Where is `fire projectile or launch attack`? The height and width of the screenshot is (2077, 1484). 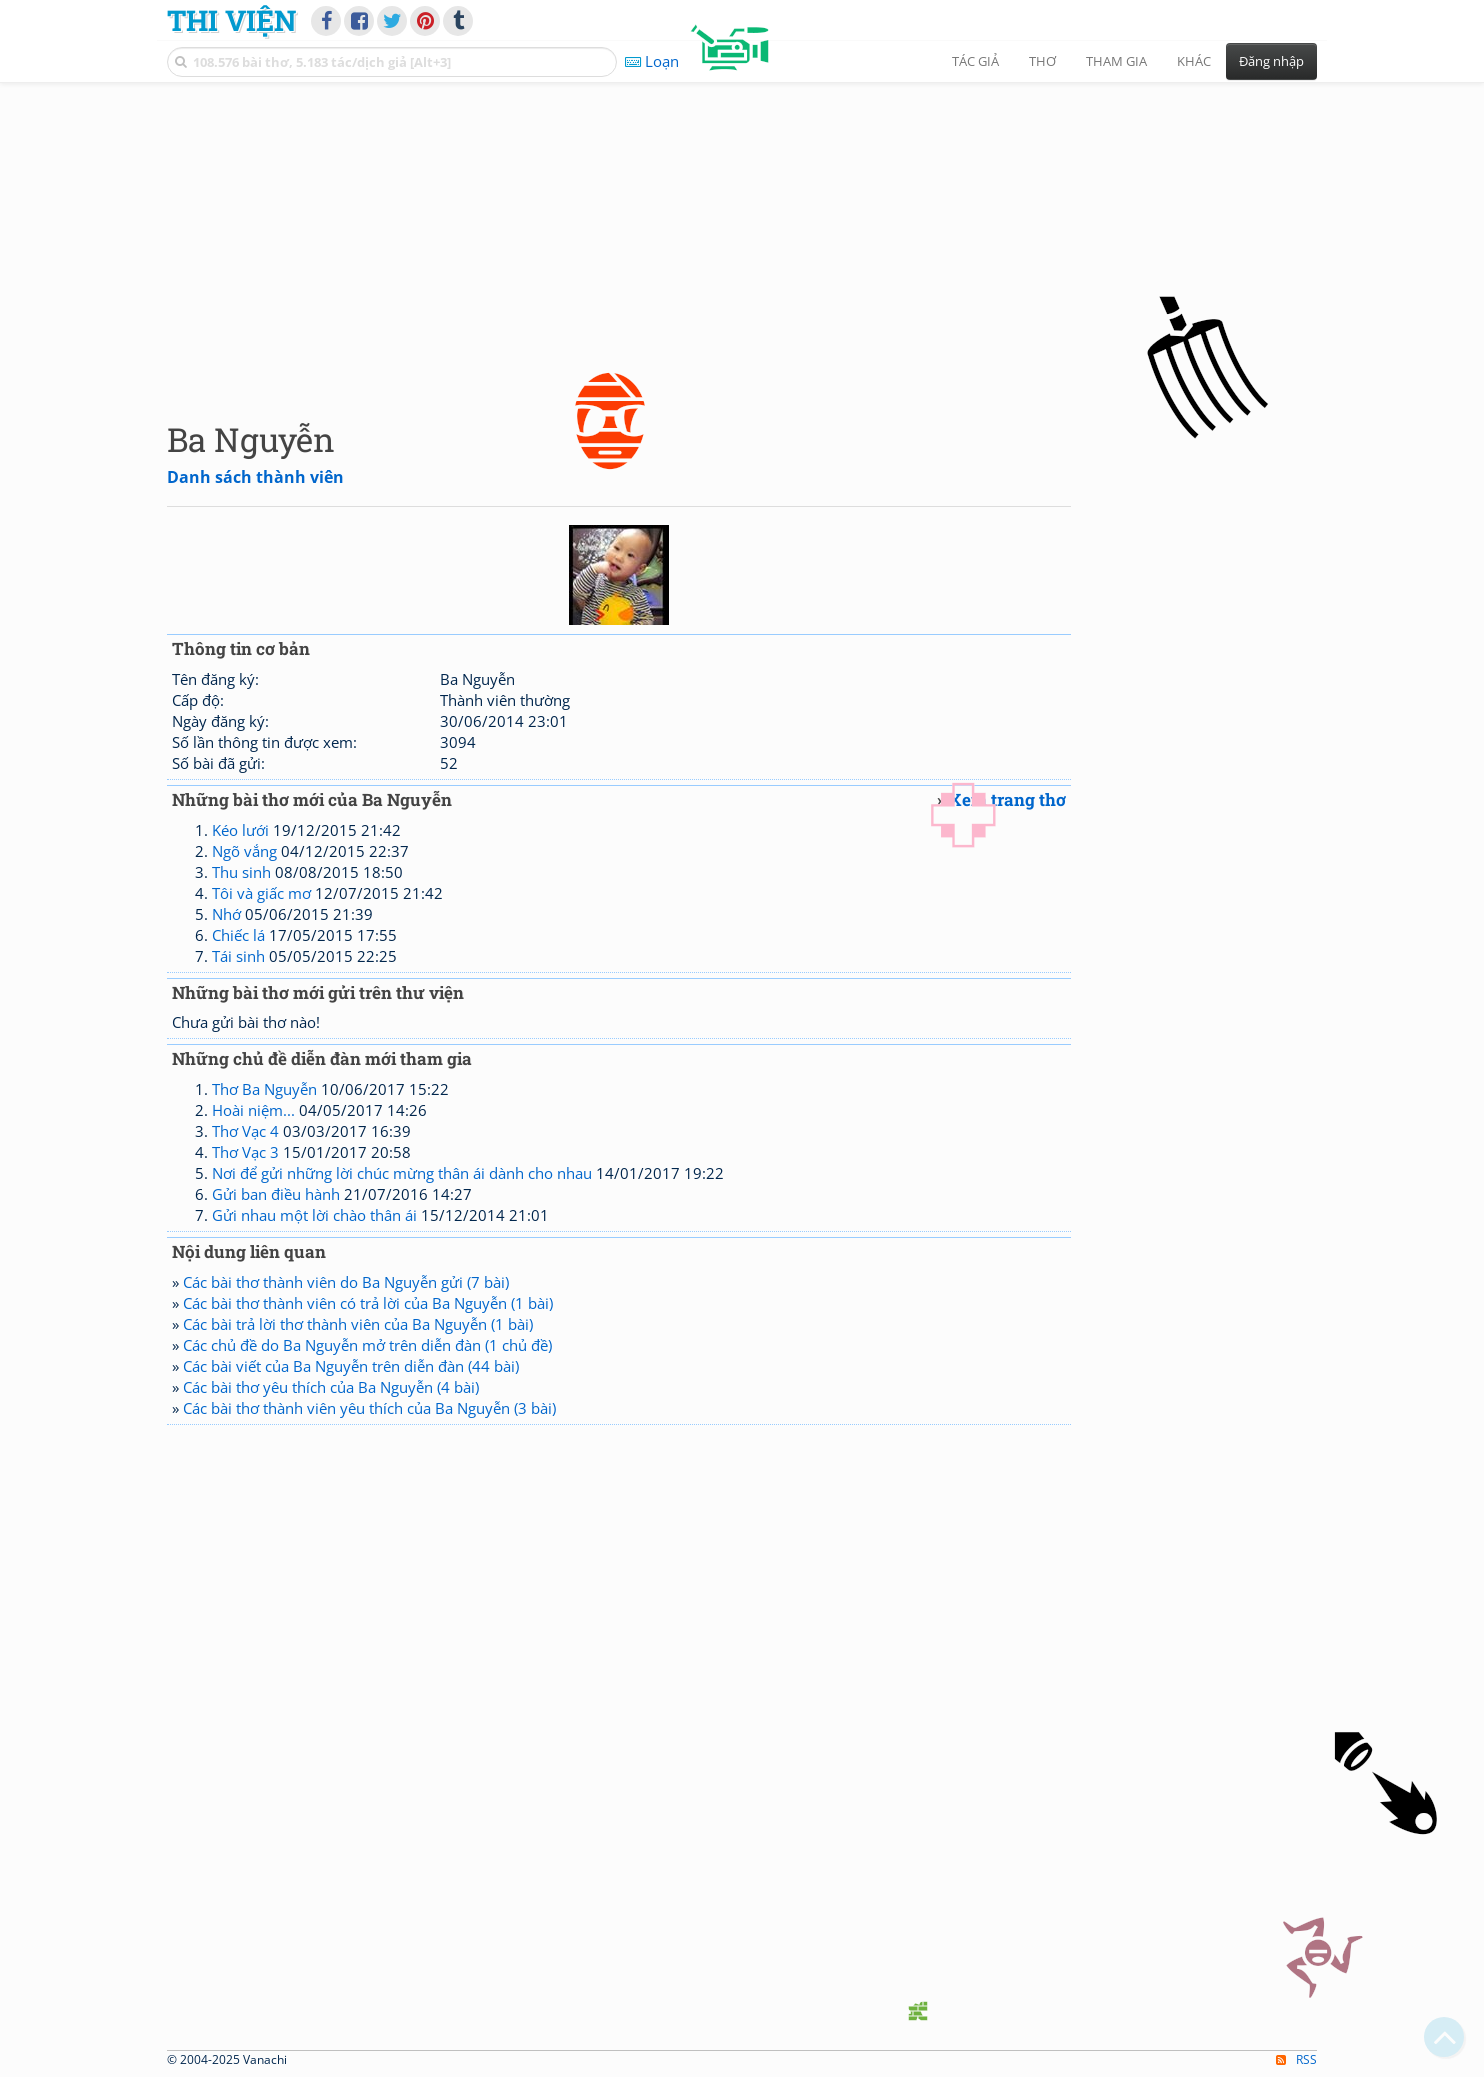
fire projectile or launch attack is located at coordinates (1386, 1783).